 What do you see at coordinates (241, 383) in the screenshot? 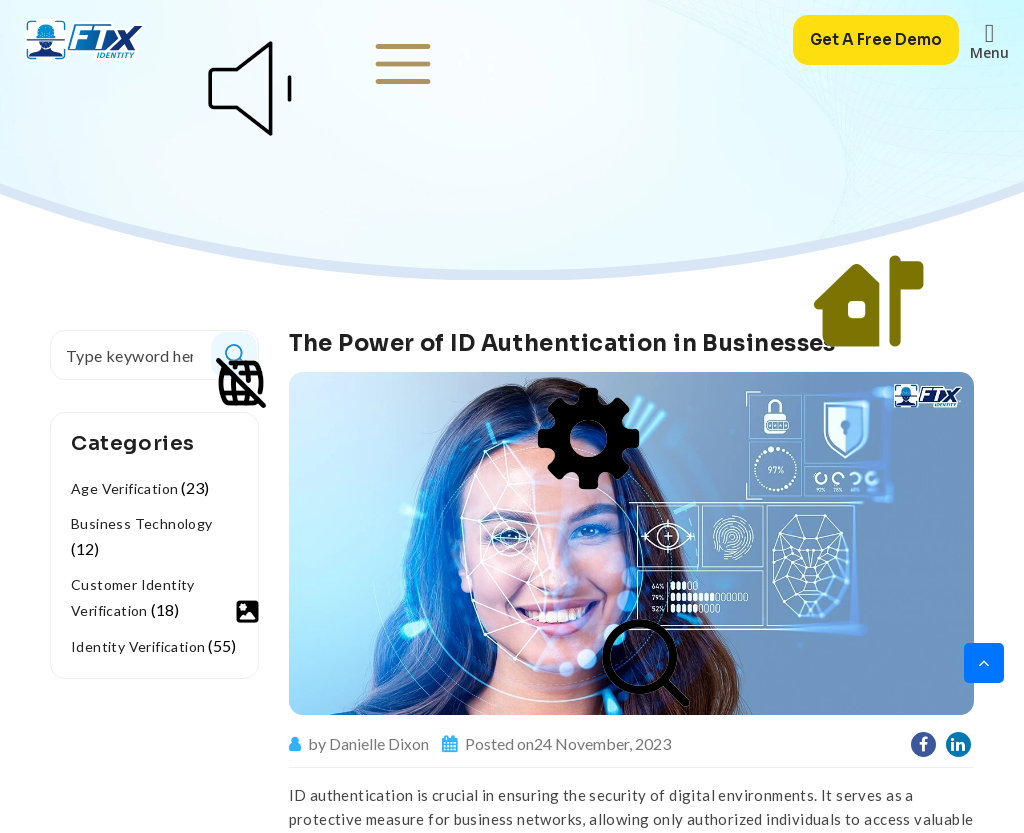
I see `indicates barrel or container is unavailable` at bounding box center [241, 383].